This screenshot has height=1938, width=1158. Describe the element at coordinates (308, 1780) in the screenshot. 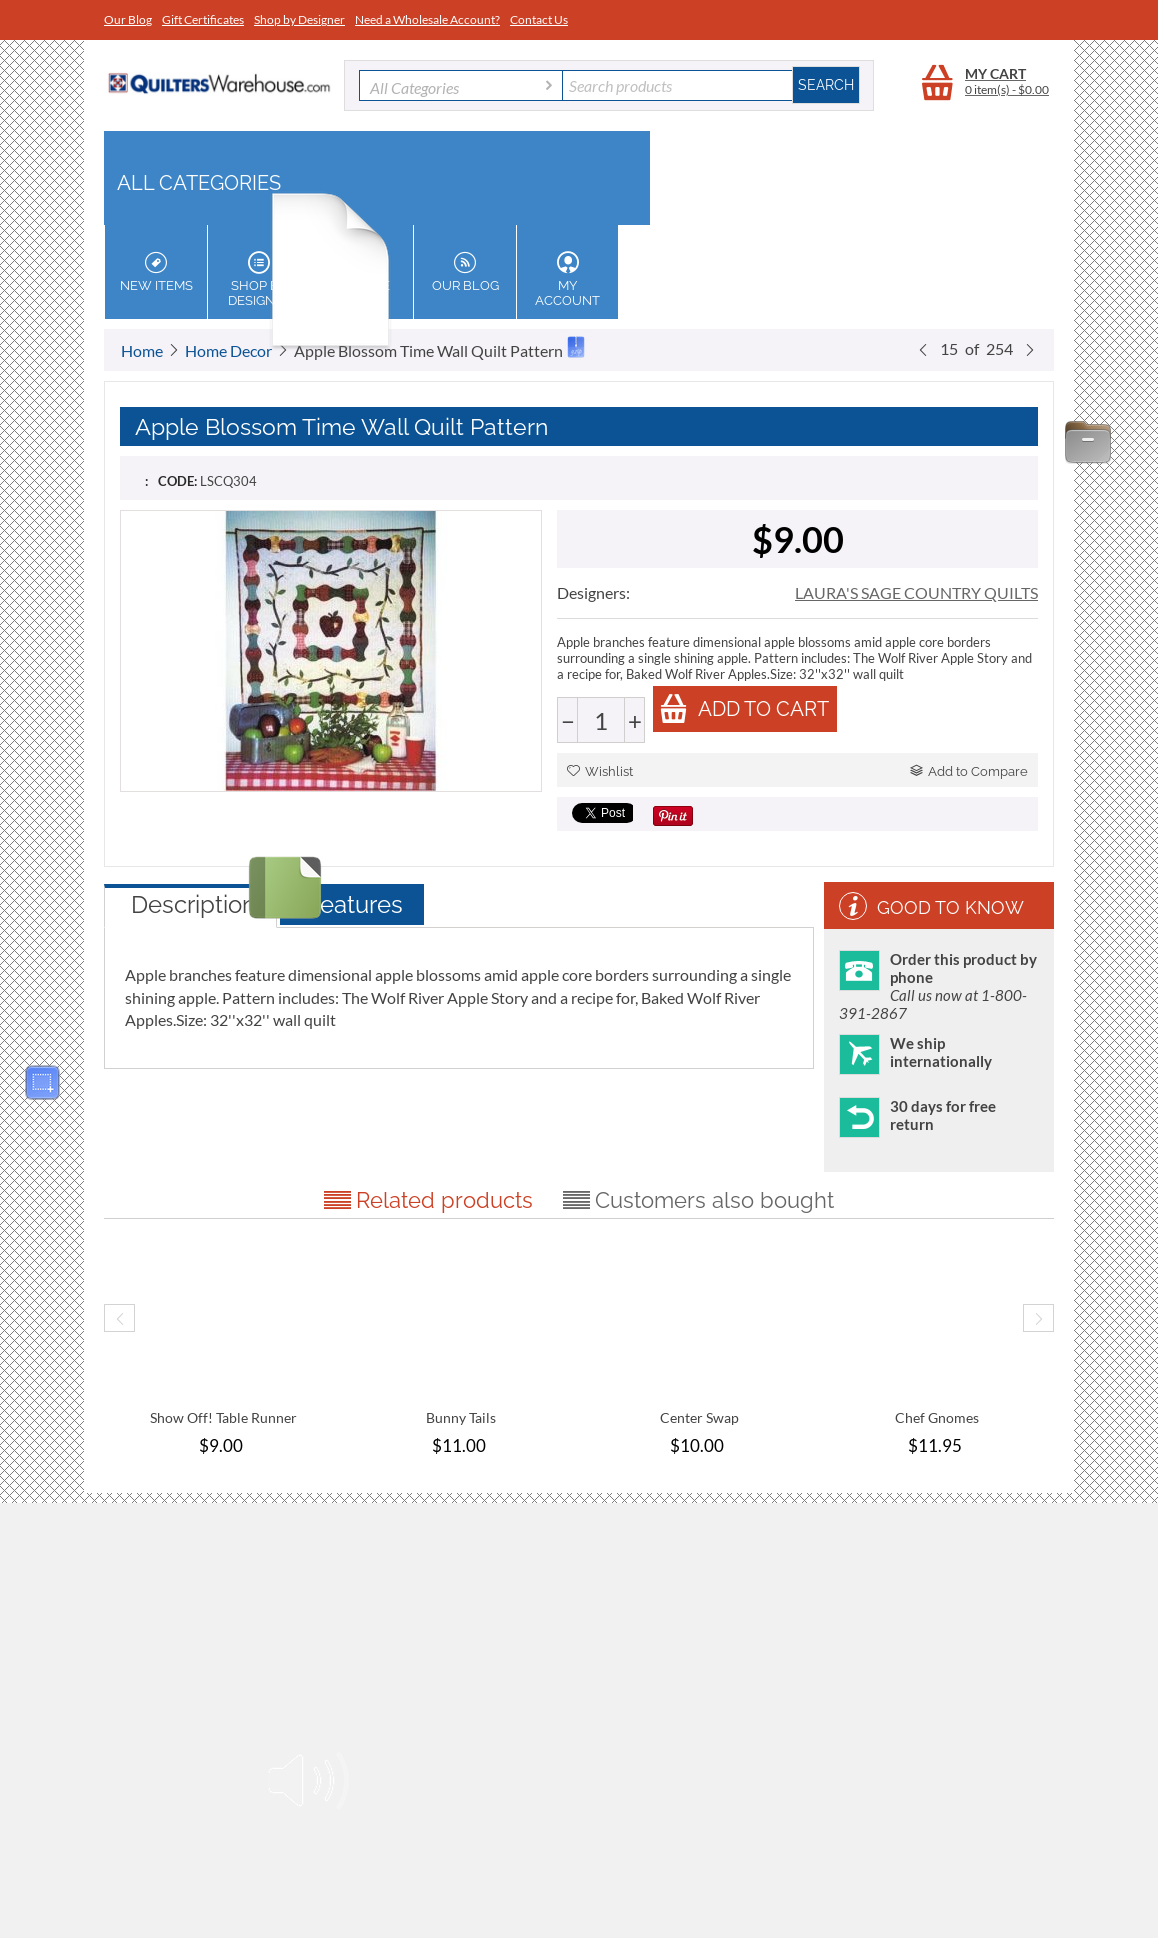

I see `adjust system volume level` at that location.